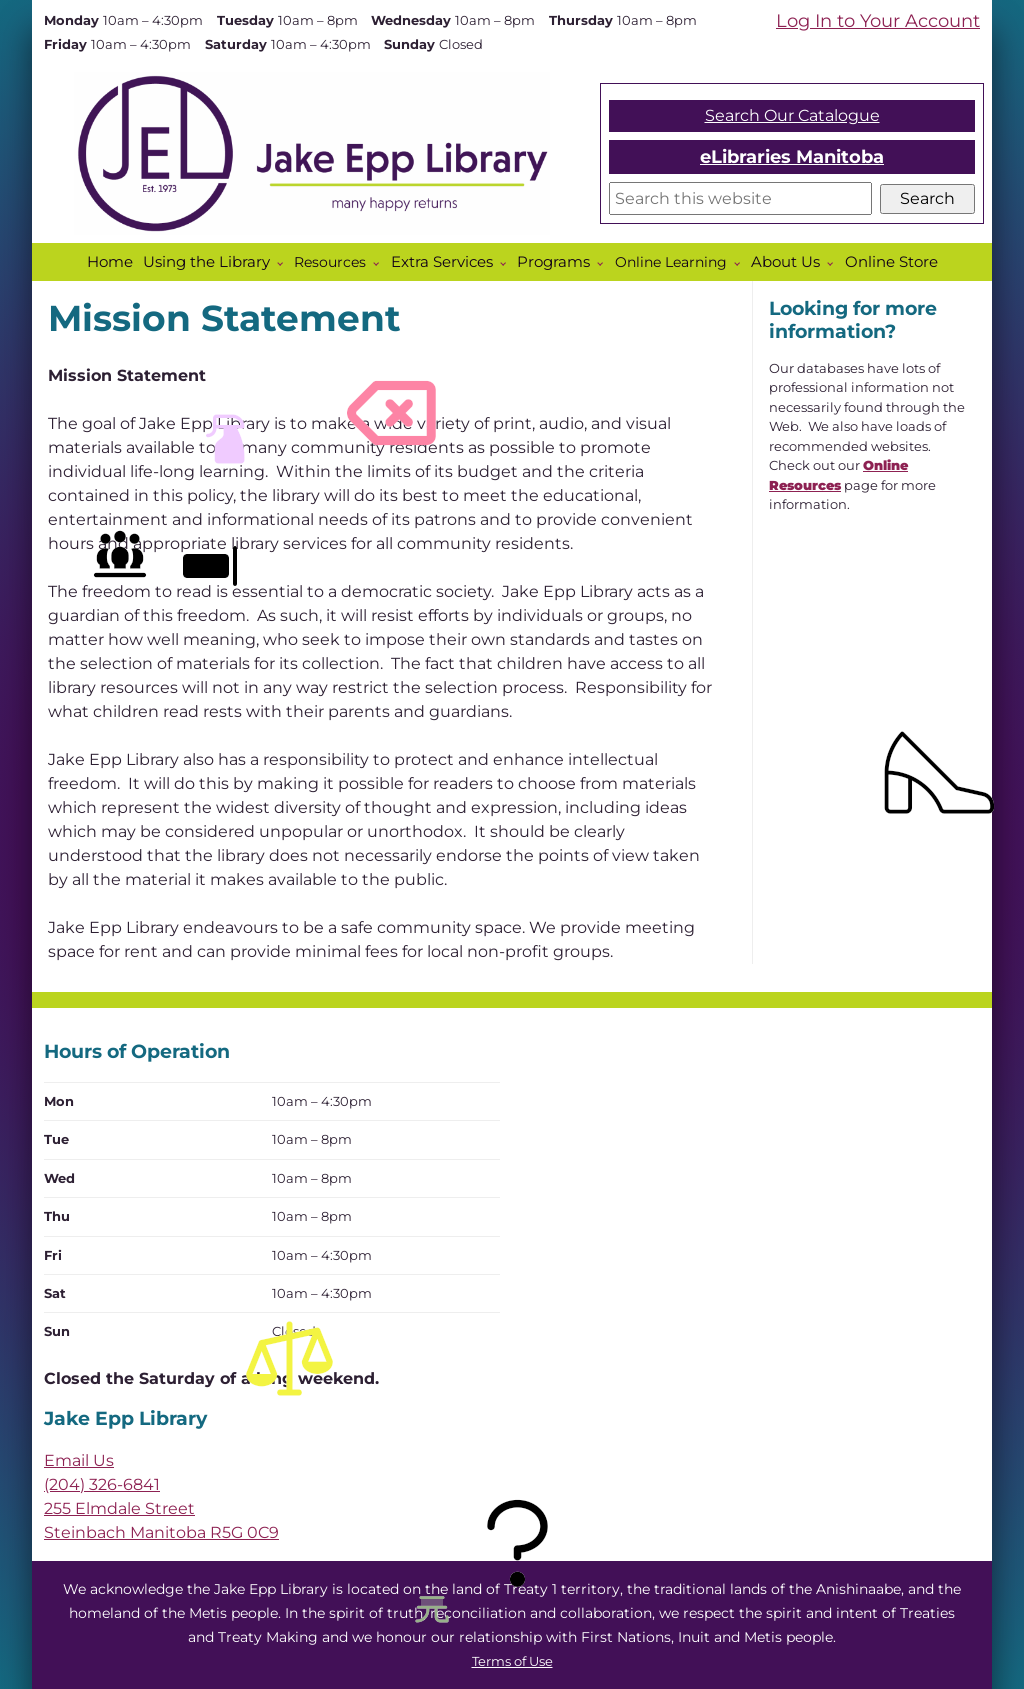  I want to click on align content to the right, so click(211, 566).